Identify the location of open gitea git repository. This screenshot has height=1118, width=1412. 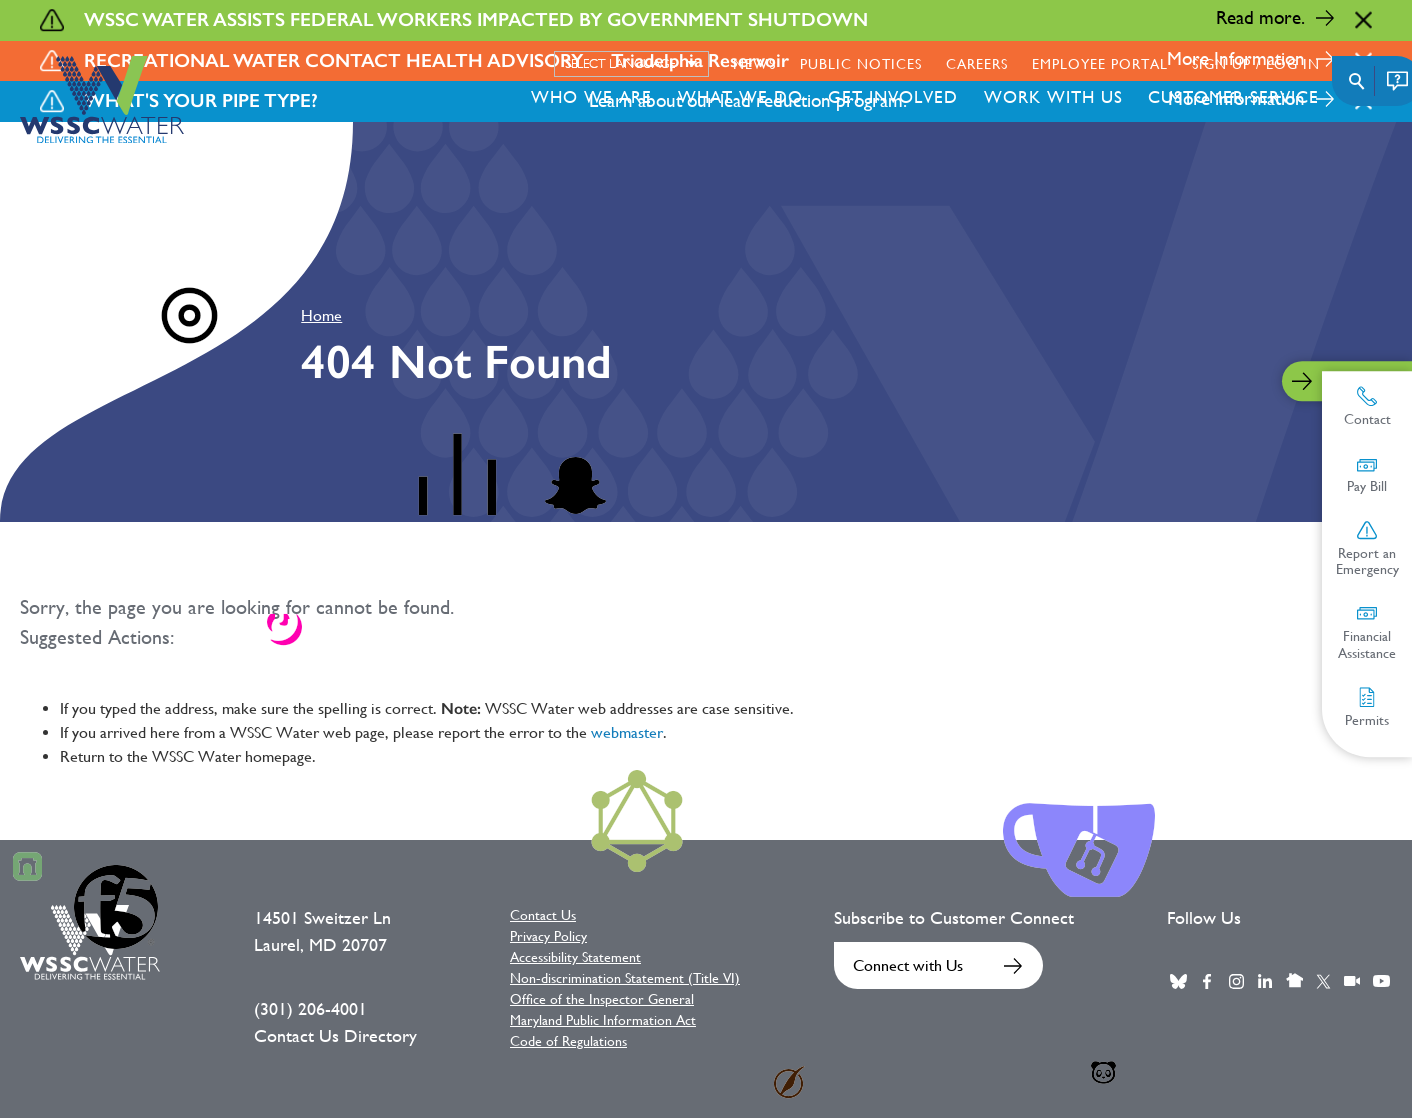
(1079, 850).